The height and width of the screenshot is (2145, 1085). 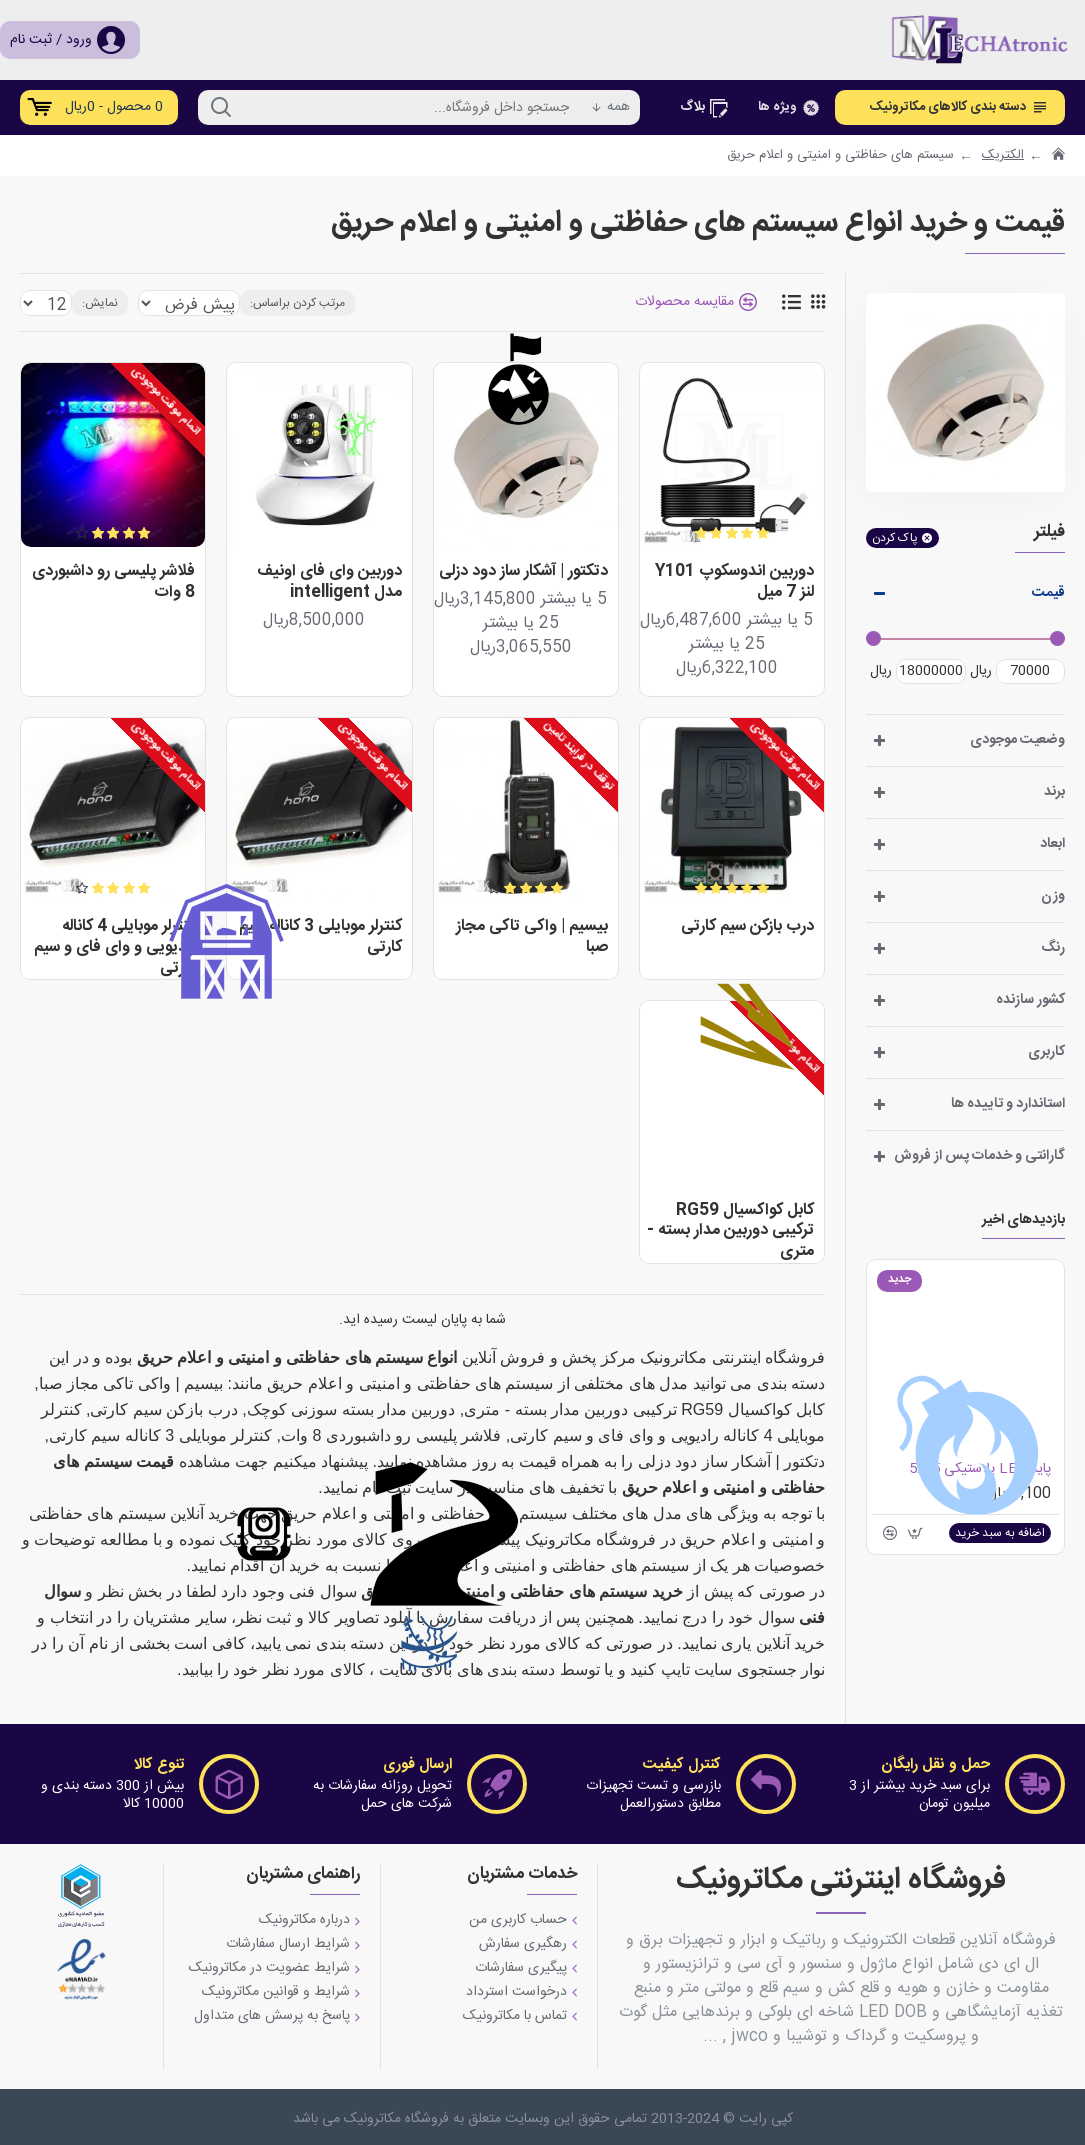 What do you see at coordinates (429, 1644) in the screenshot?
I see `nature or plant-themed game element` at bounding box center [429, 1644].